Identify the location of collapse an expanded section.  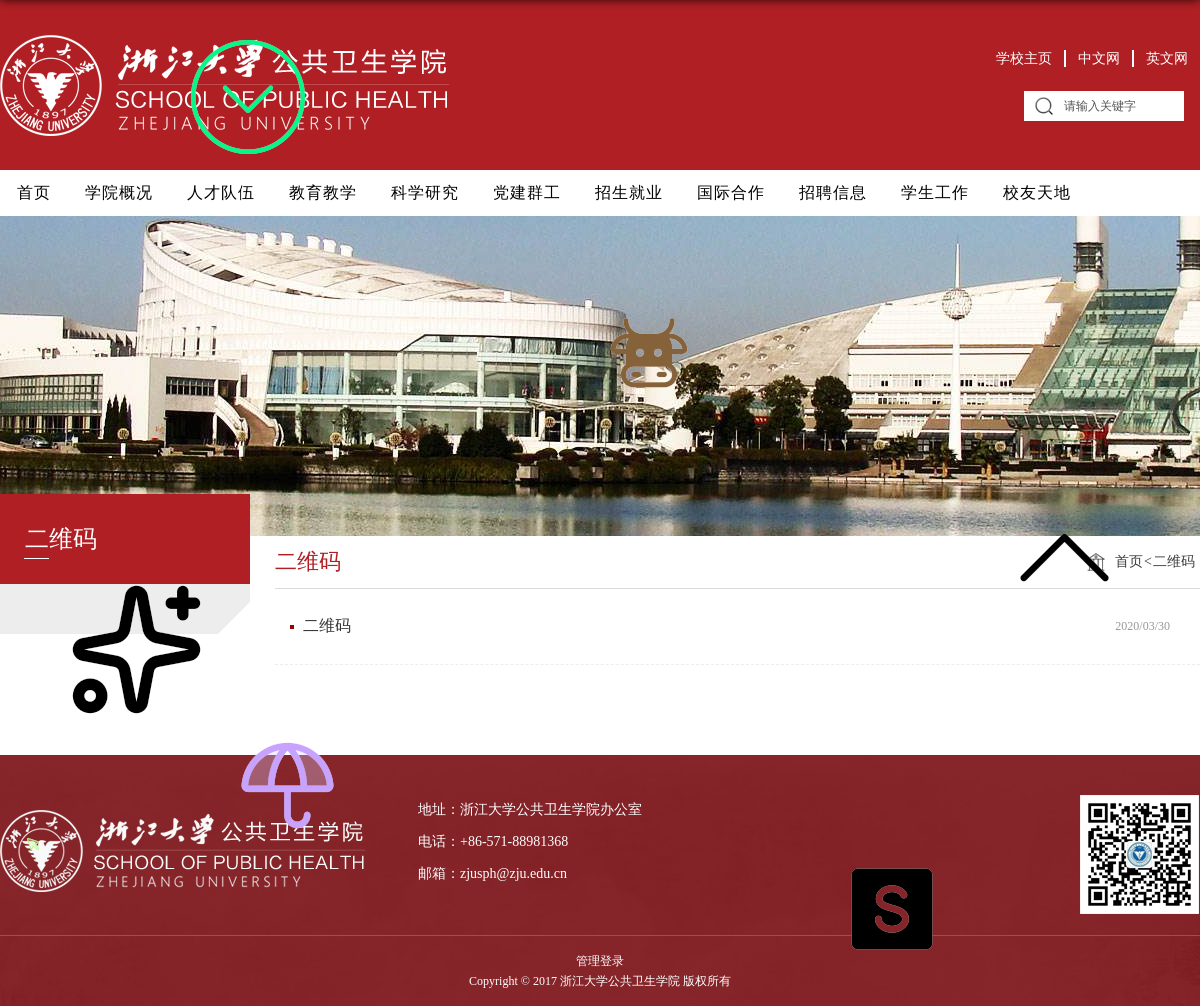
(1064, 582).